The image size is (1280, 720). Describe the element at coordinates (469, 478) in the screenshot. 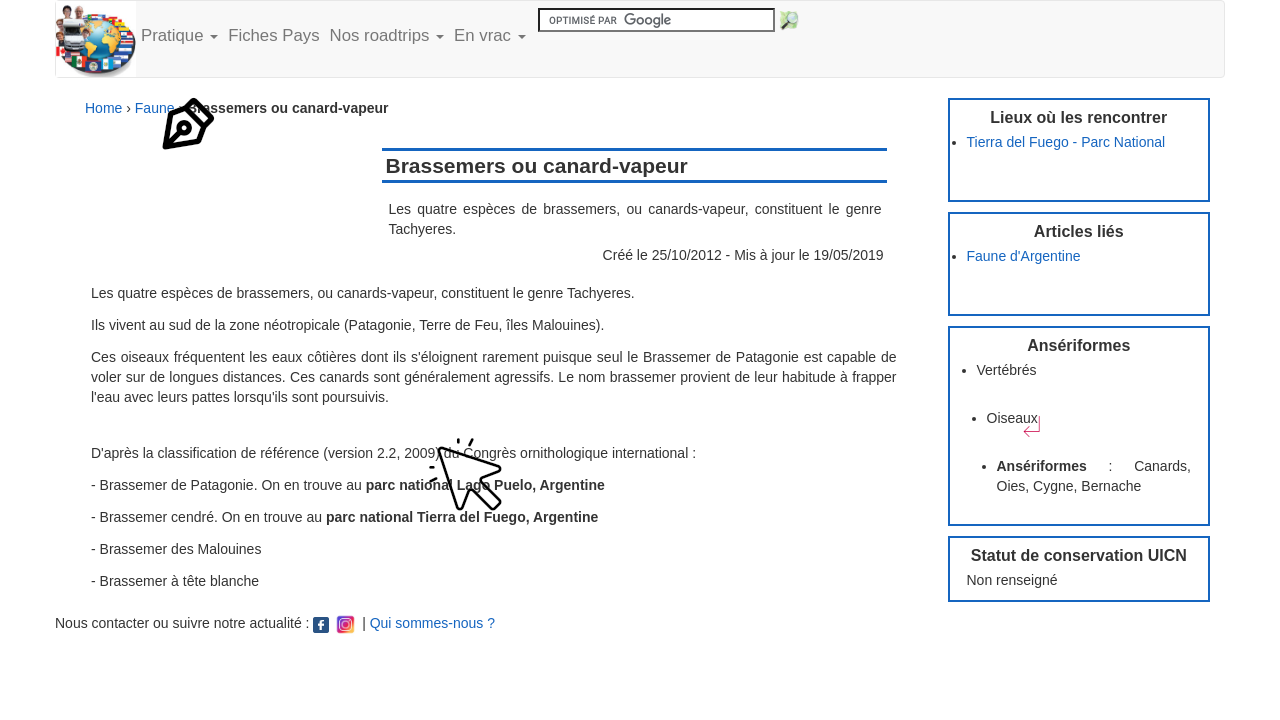

I see `click or tap to interact` at that location.